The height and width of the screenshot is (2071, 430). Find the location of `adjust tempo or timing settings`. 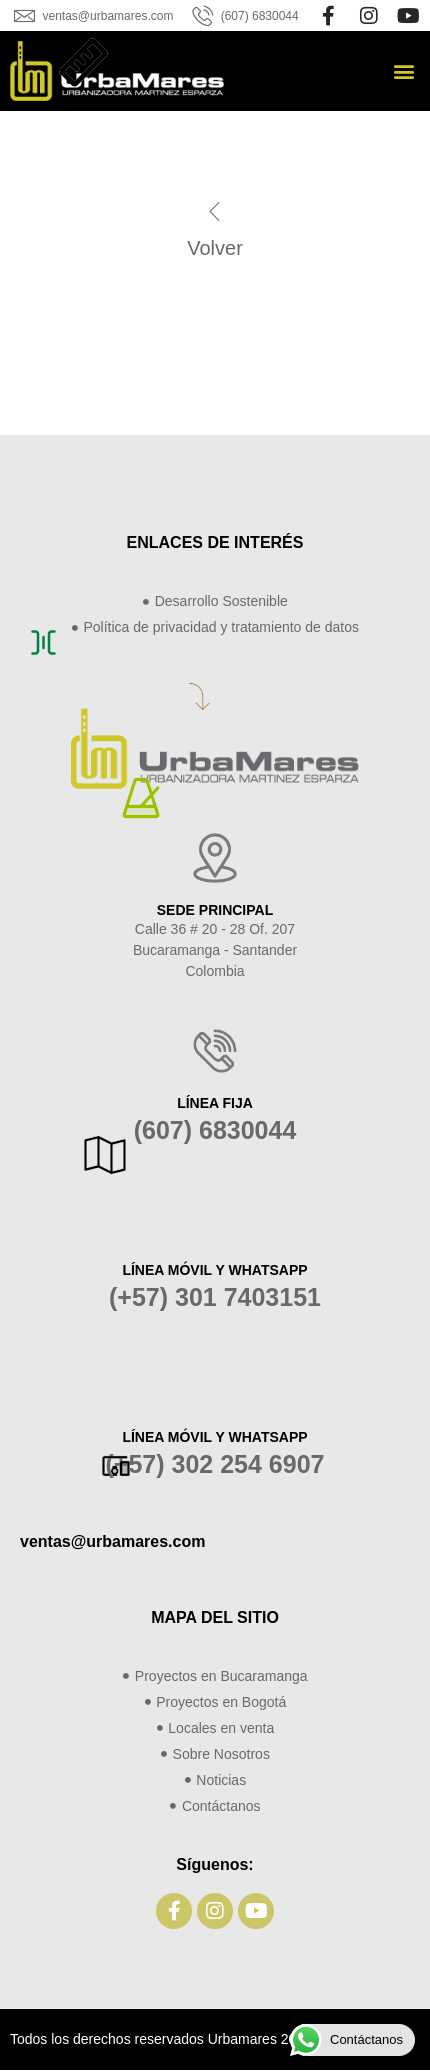

adjust tempo or timing settings is located at coordinates (141, 798).